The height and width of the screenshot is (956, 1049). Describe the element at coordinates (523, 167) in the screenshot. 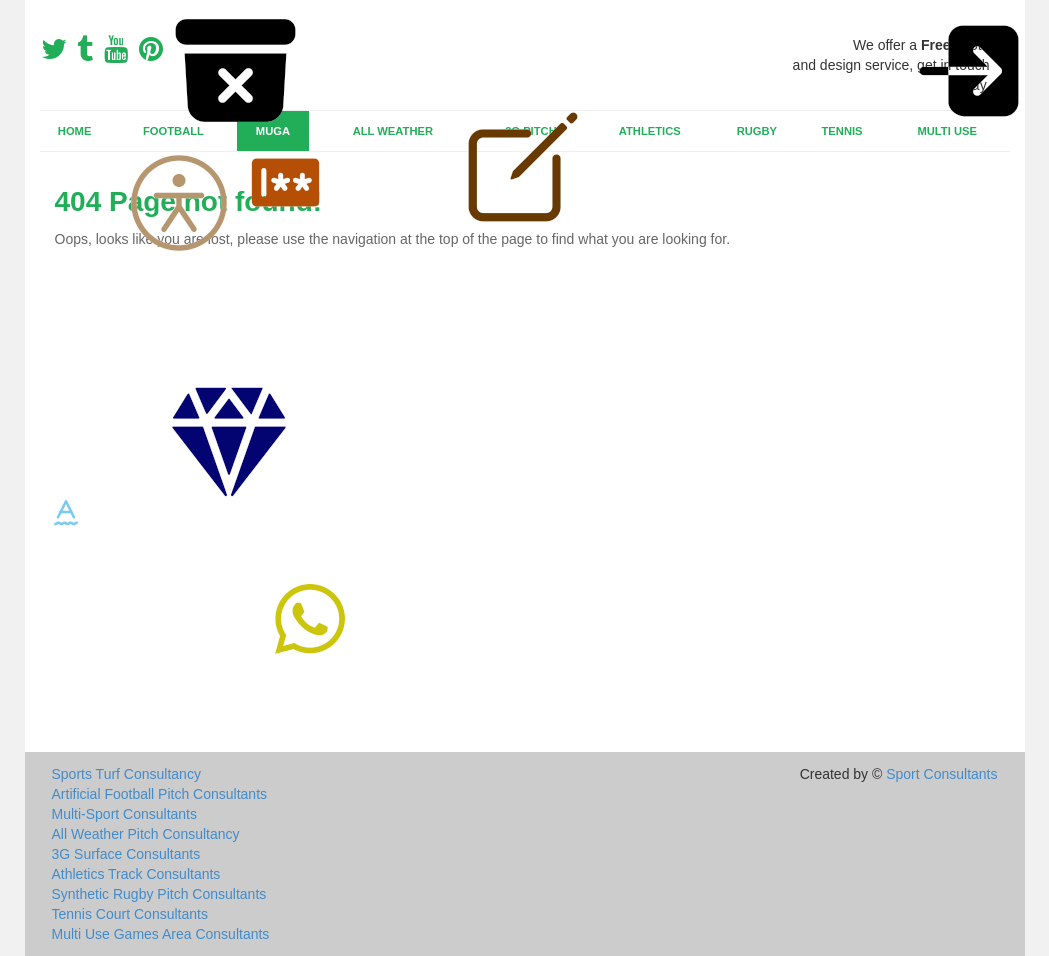

I see `create or compose new content` at that location.